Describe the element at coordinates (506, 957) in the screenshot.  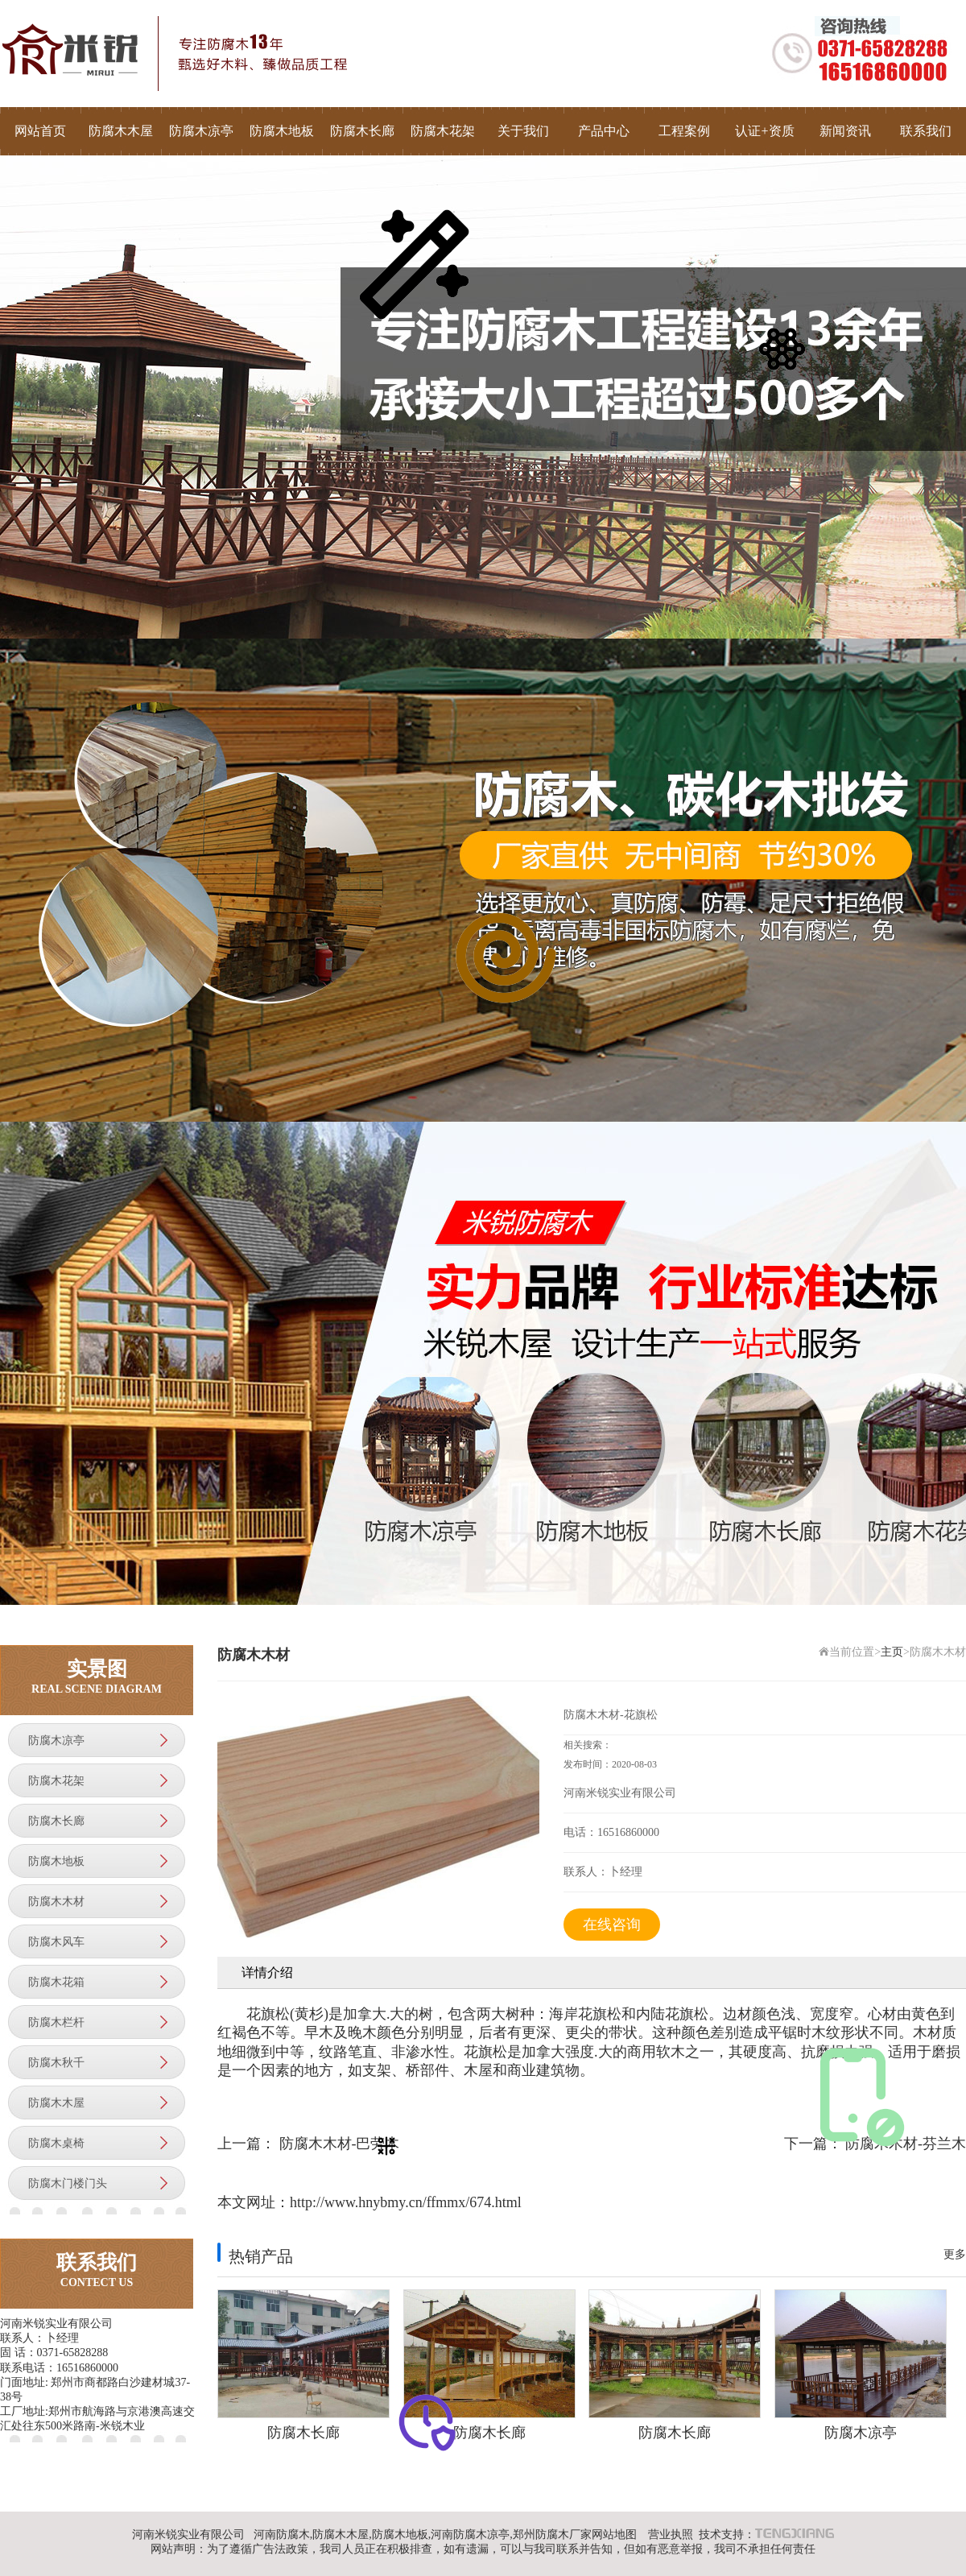
I see `indicates loading or processing in progress` at that location.